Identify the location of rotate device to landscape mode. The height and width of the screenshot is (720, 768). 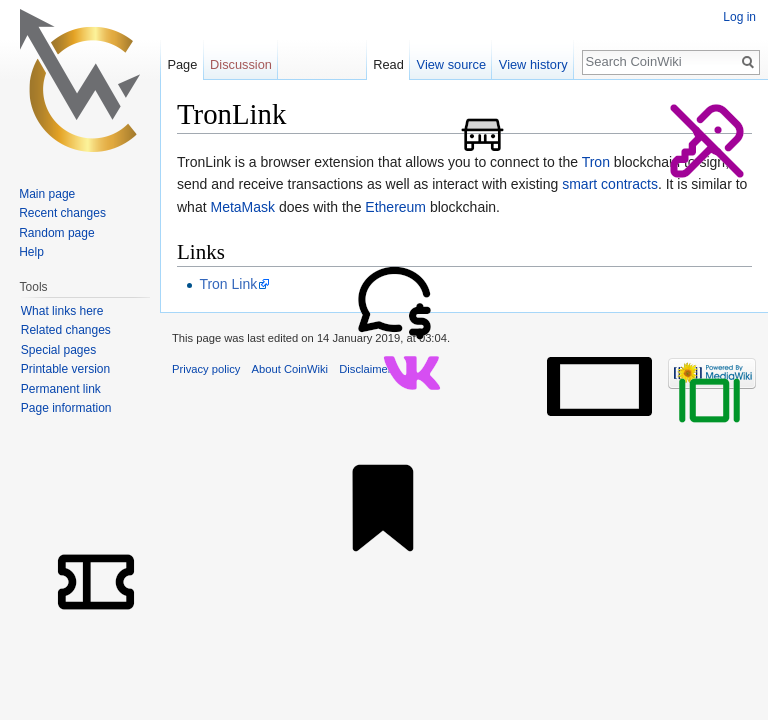
(599, 386).